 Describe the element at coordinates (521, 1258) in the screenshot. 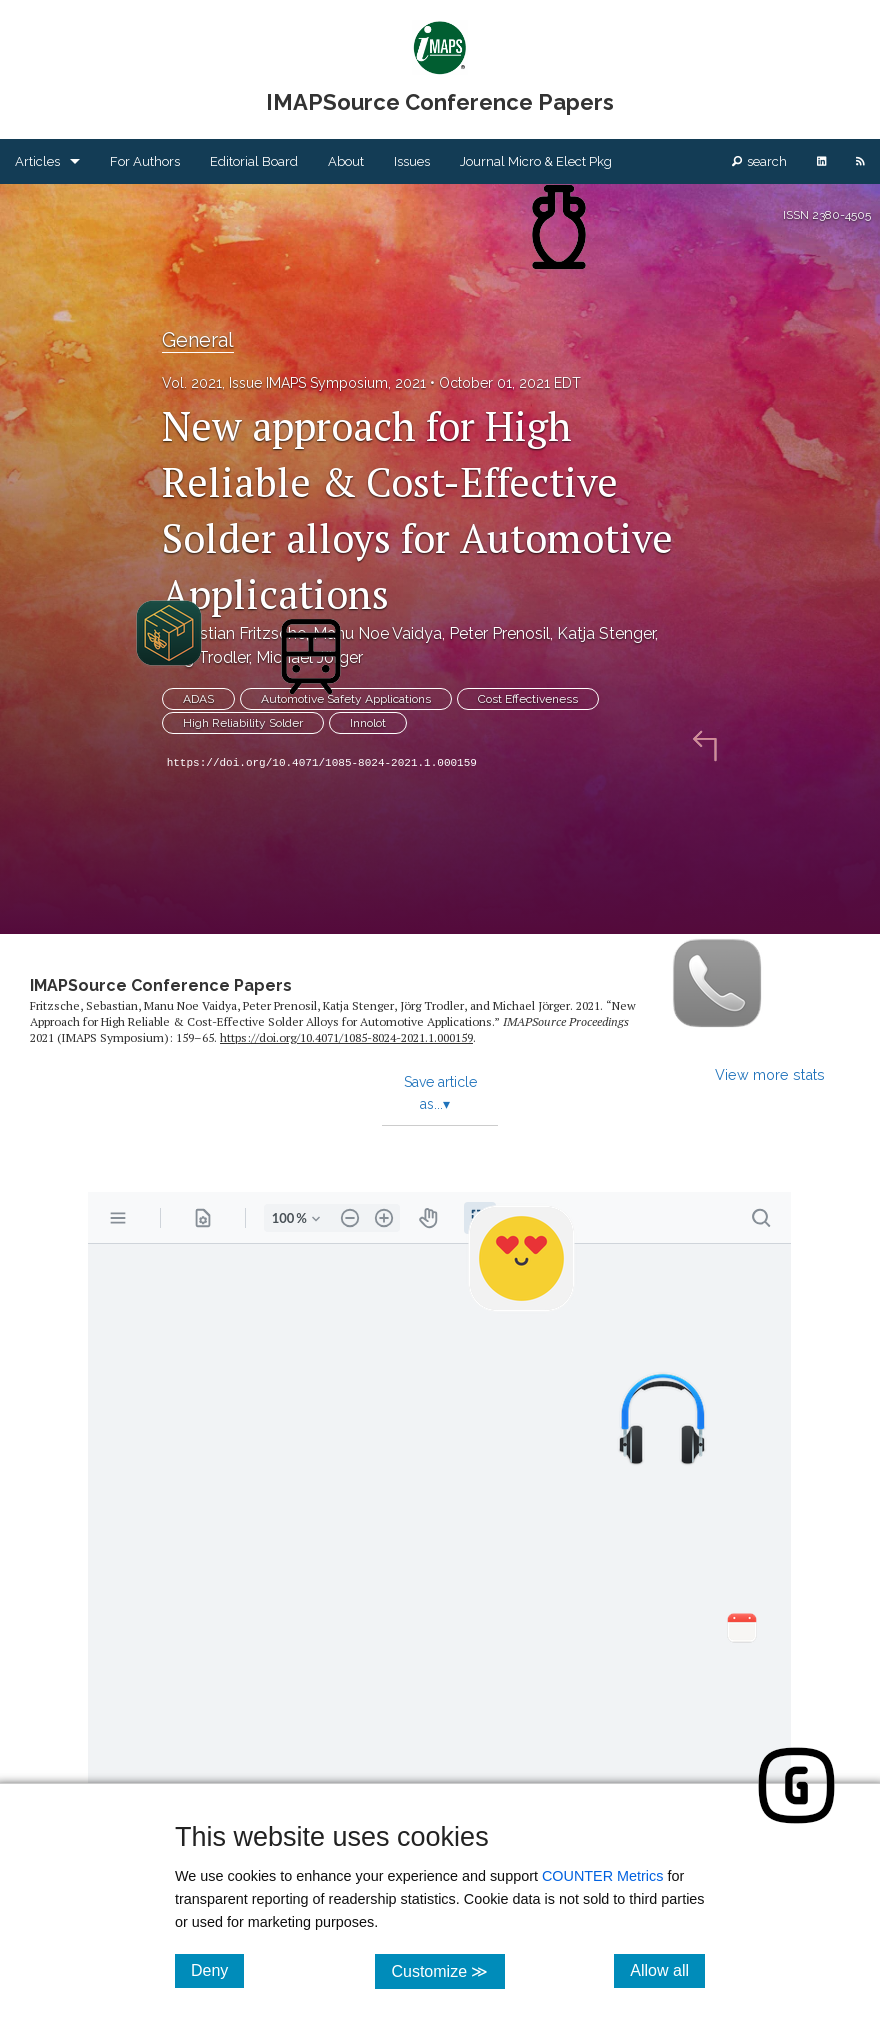

I see `access social features in the software center` at that location.